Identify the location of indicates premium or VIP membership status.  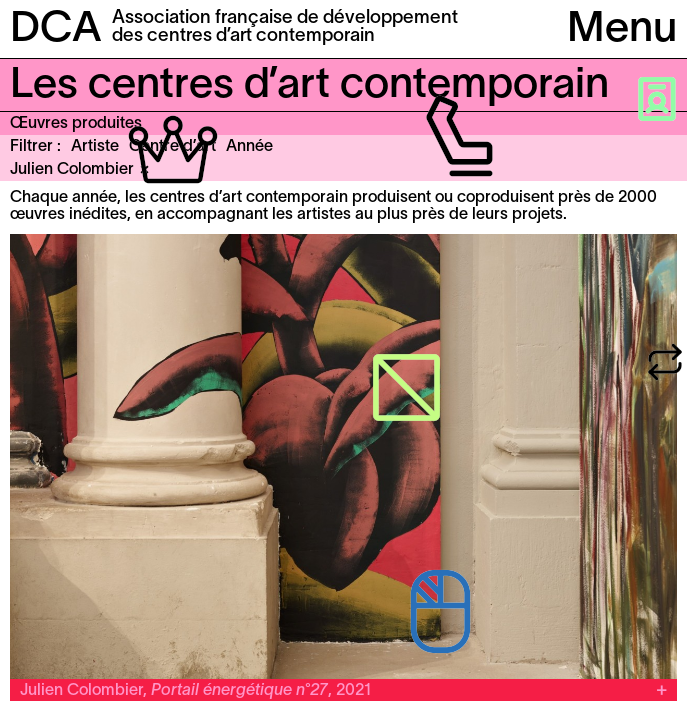
(173, 154).